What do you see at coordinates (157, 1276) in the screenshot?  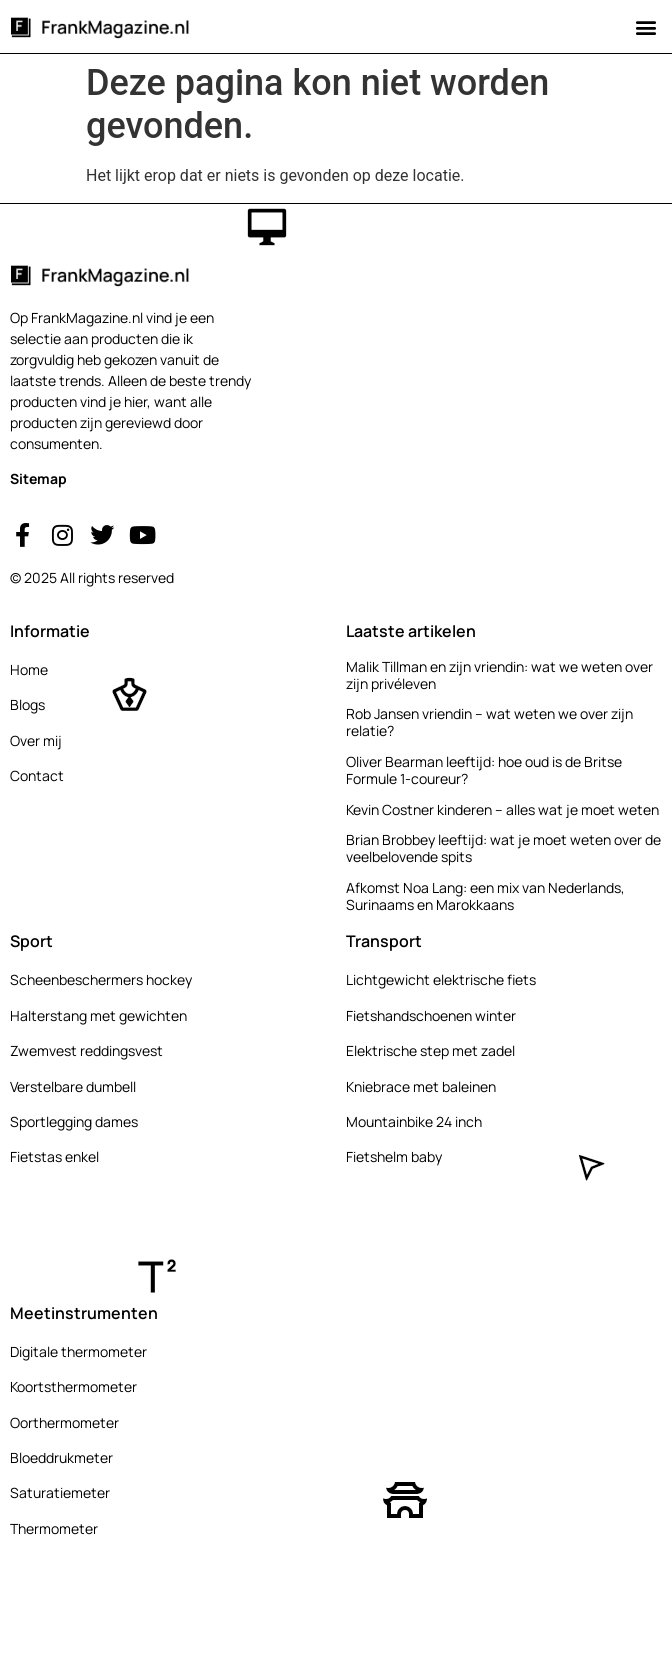 I see `format text as superscript` at bounding box center [157, 1276].